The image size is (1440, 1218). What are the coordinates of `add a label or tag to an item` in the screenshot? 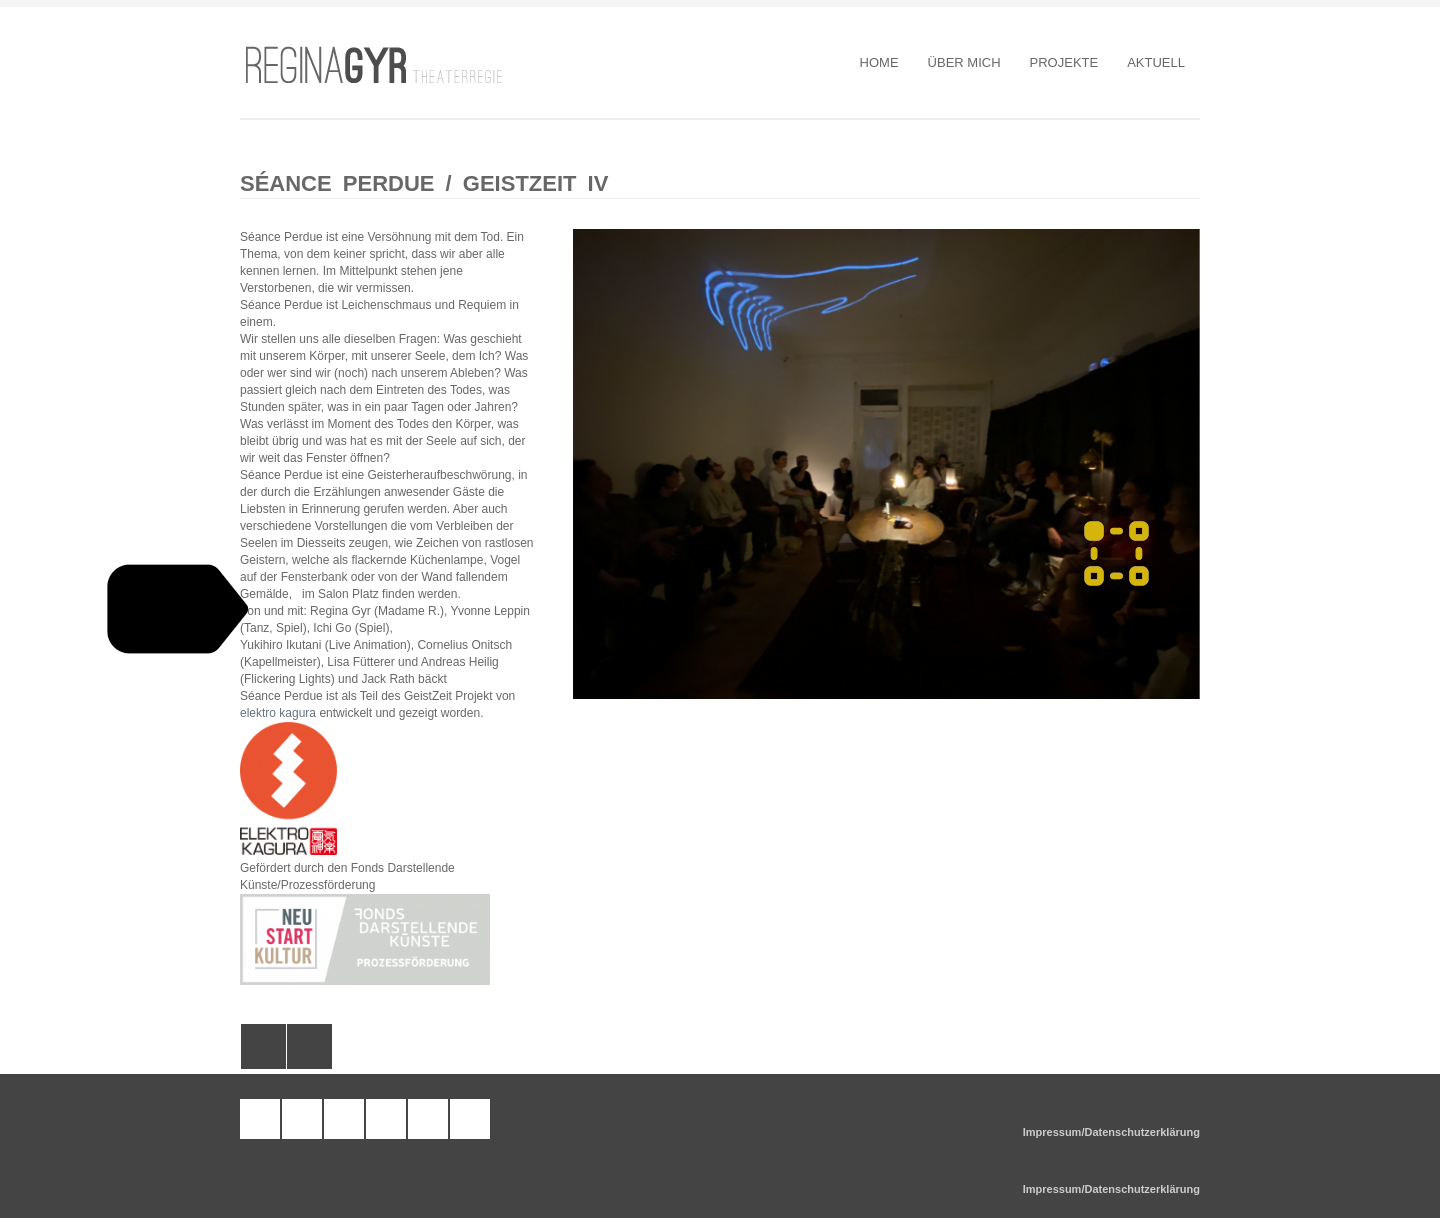 It's located at (174, 609).